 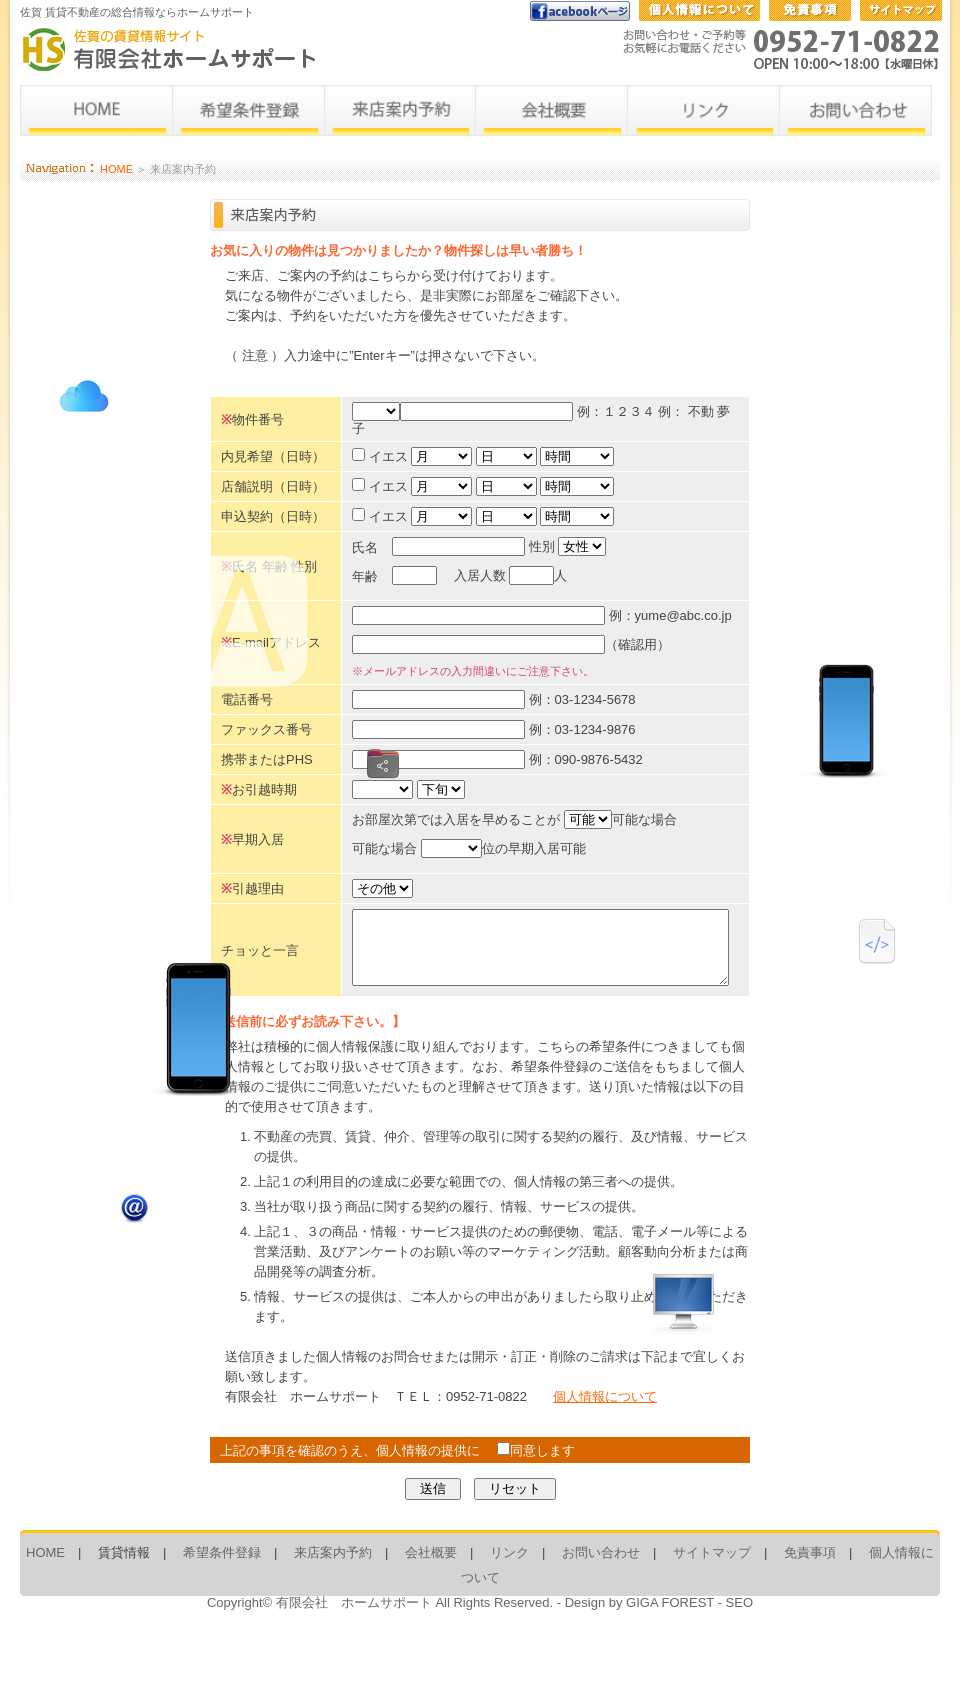 What do you see at coordinates (383, 763) in the screenshot?
I see `access your public shared folder` at bounding box center [383, 763].